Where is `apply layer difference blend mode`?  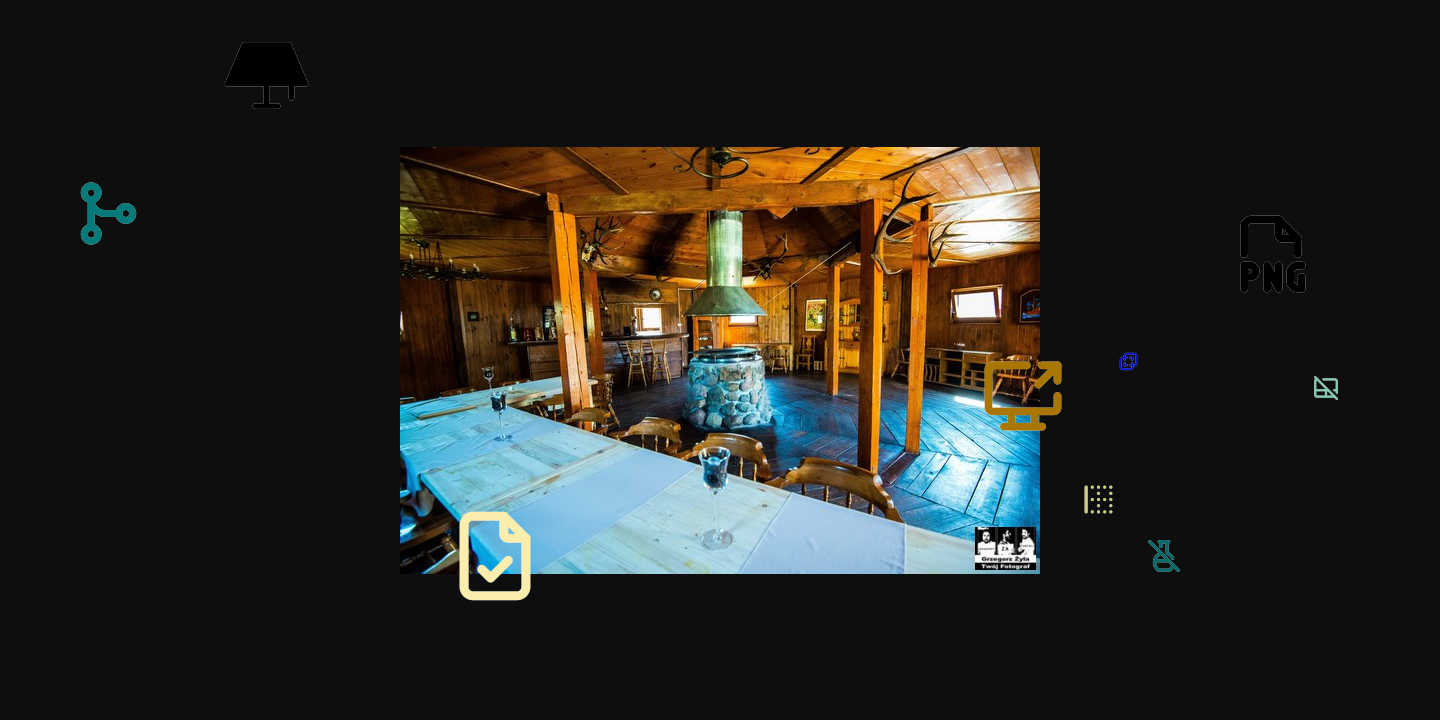
apply layer difference blend mode is located at coordinates (1128, 361).